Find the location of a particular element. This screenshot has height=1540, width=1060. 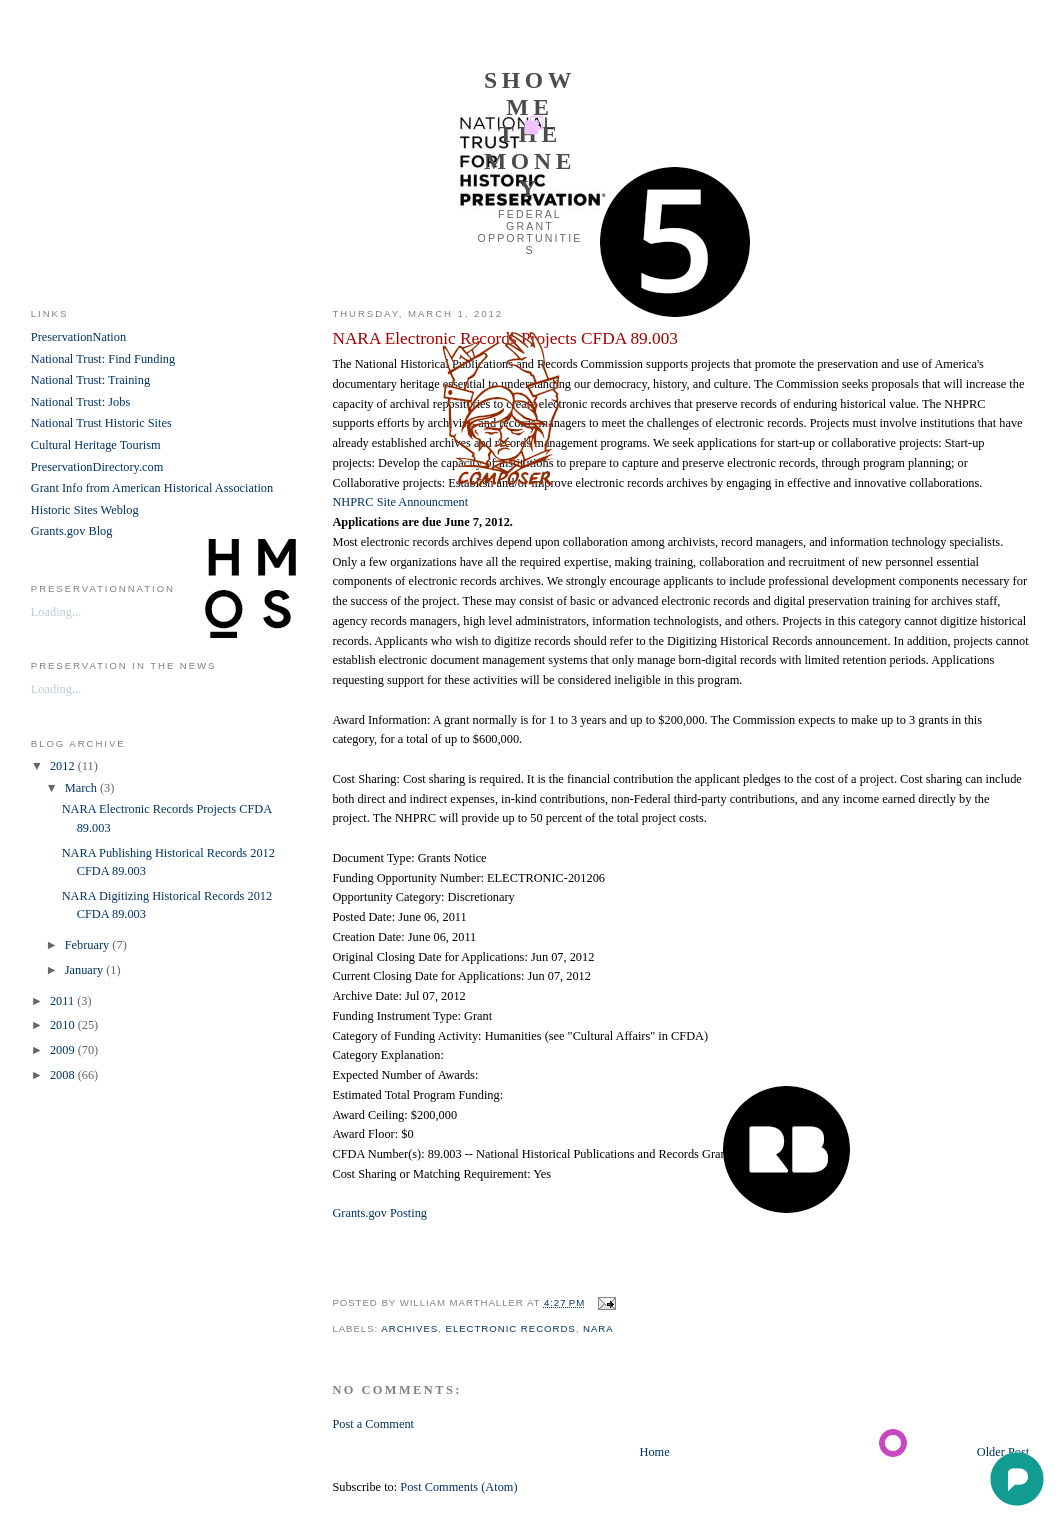

select multiple items is located at coordinates (534, 125).